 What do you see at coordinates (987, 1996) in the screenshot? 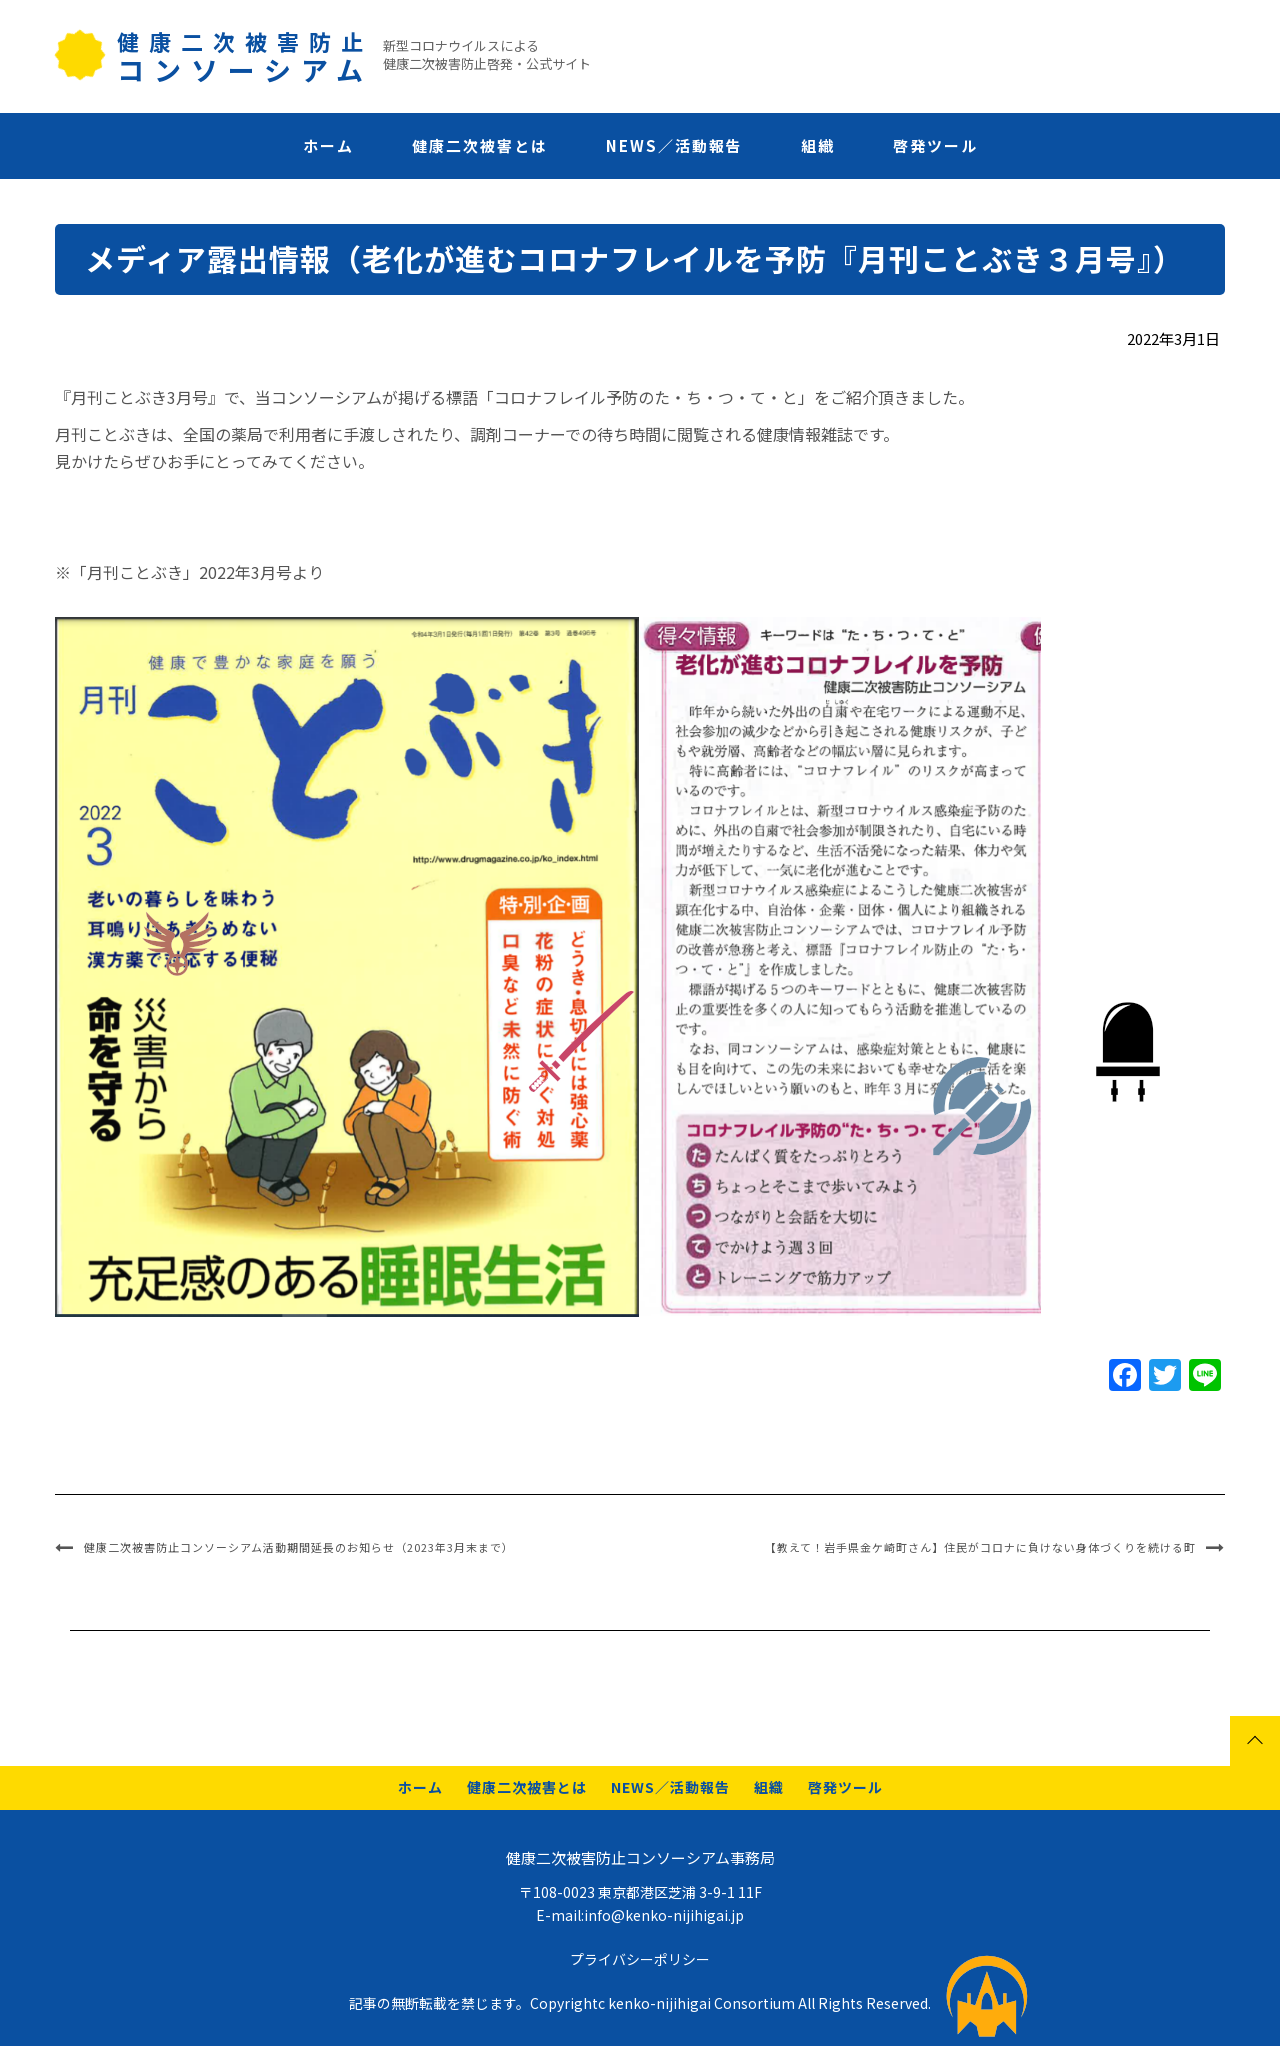
I see `activate forward shield or barrier` at bounding box center [987, 1996].